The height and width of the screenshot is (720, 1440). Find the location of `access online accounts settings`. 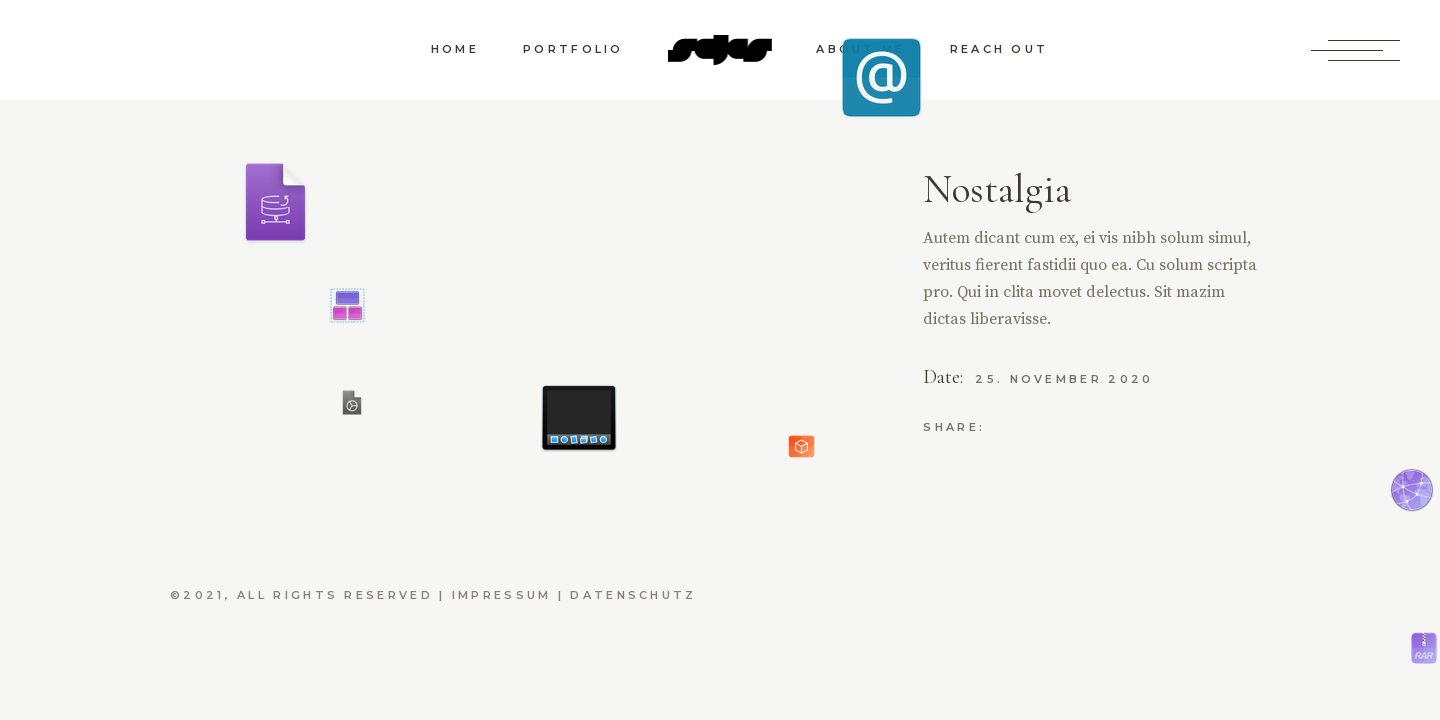

access online accounts settings is located at coordinates (881, 77).